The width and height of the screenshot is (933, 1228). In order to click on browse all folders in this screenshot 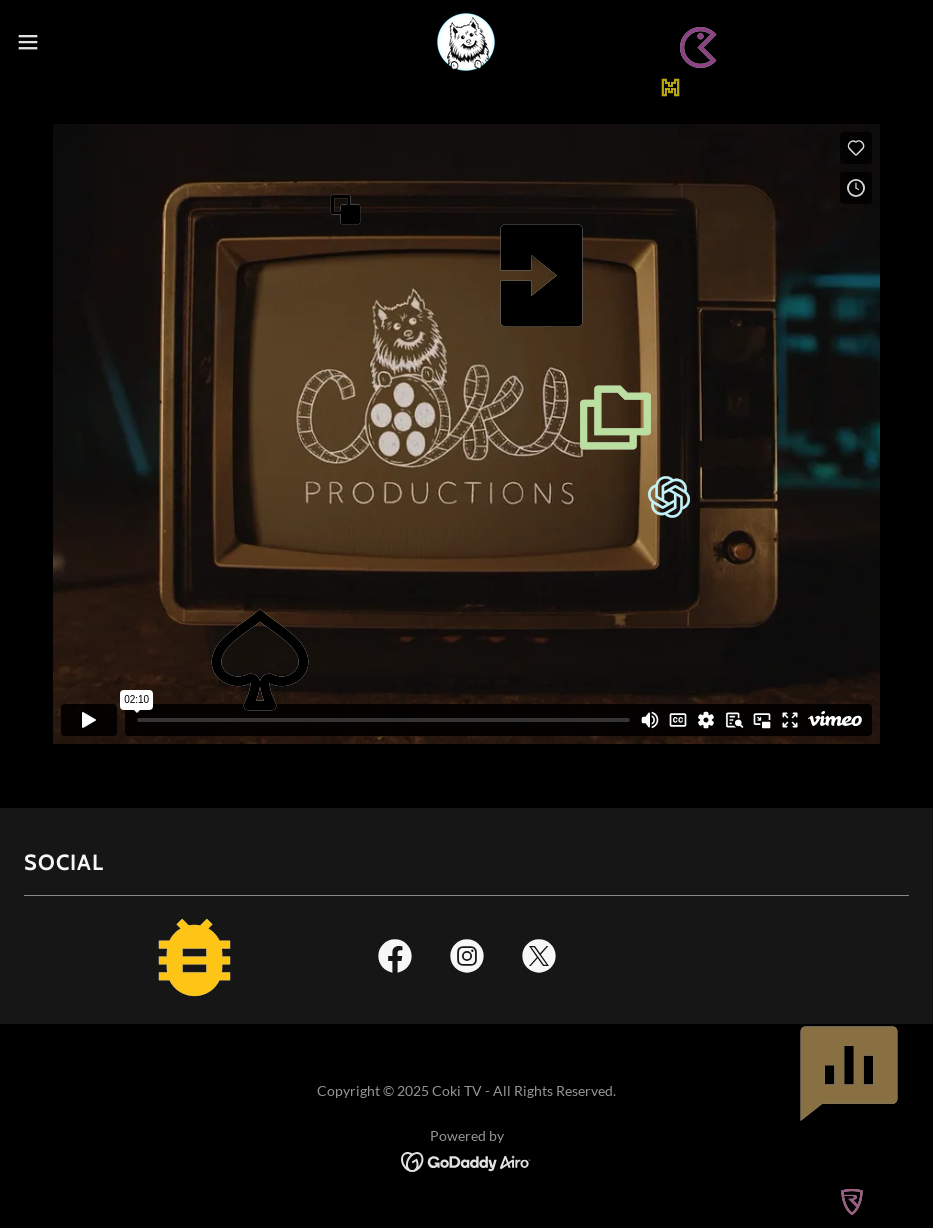, I will do `click(615, 417)`.